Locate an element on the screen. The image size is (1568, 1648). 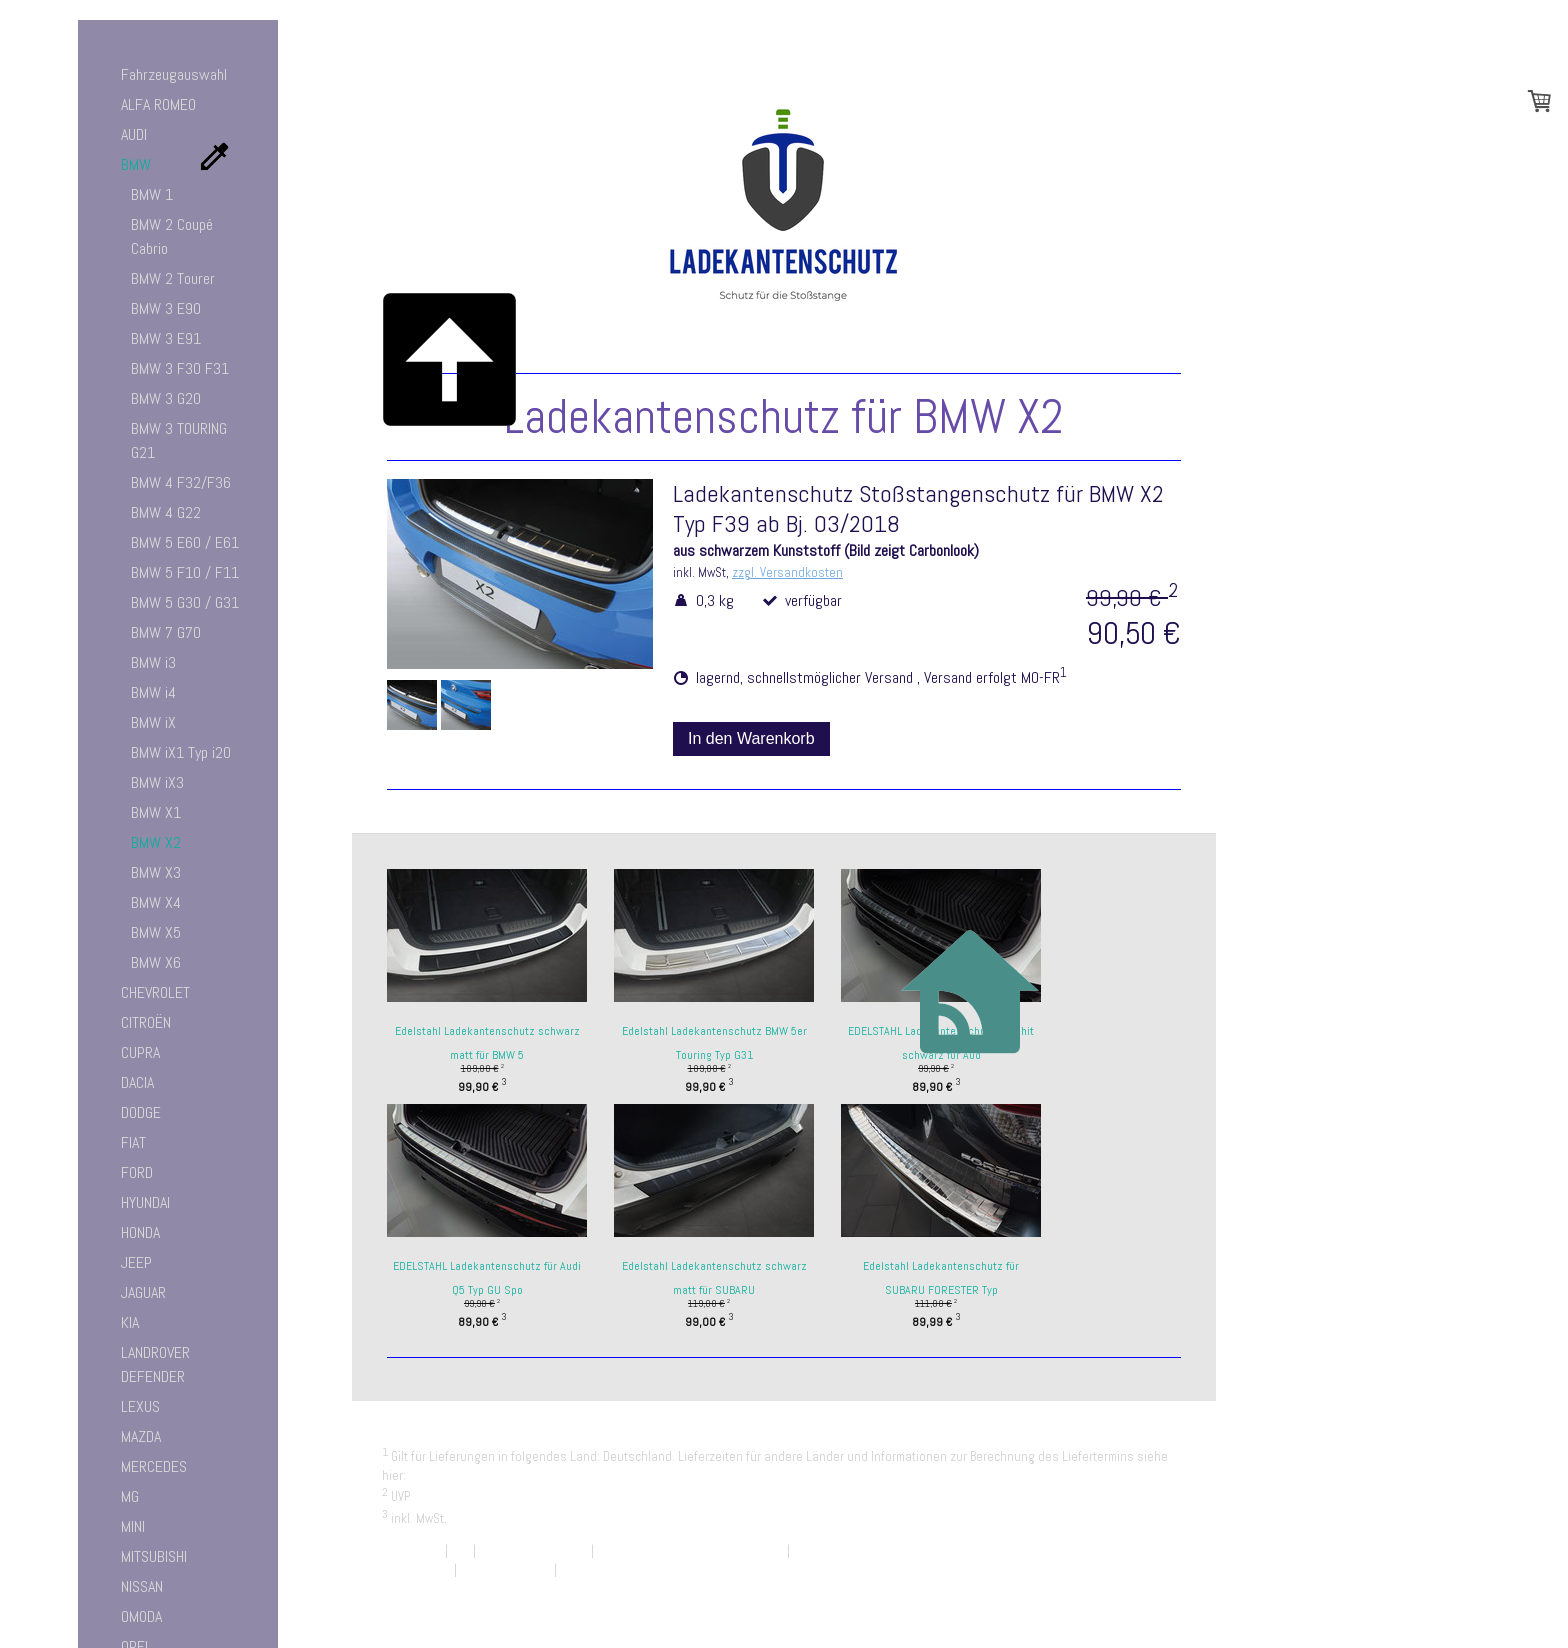
connect to home wifi network is located at coordinates (970, 997).